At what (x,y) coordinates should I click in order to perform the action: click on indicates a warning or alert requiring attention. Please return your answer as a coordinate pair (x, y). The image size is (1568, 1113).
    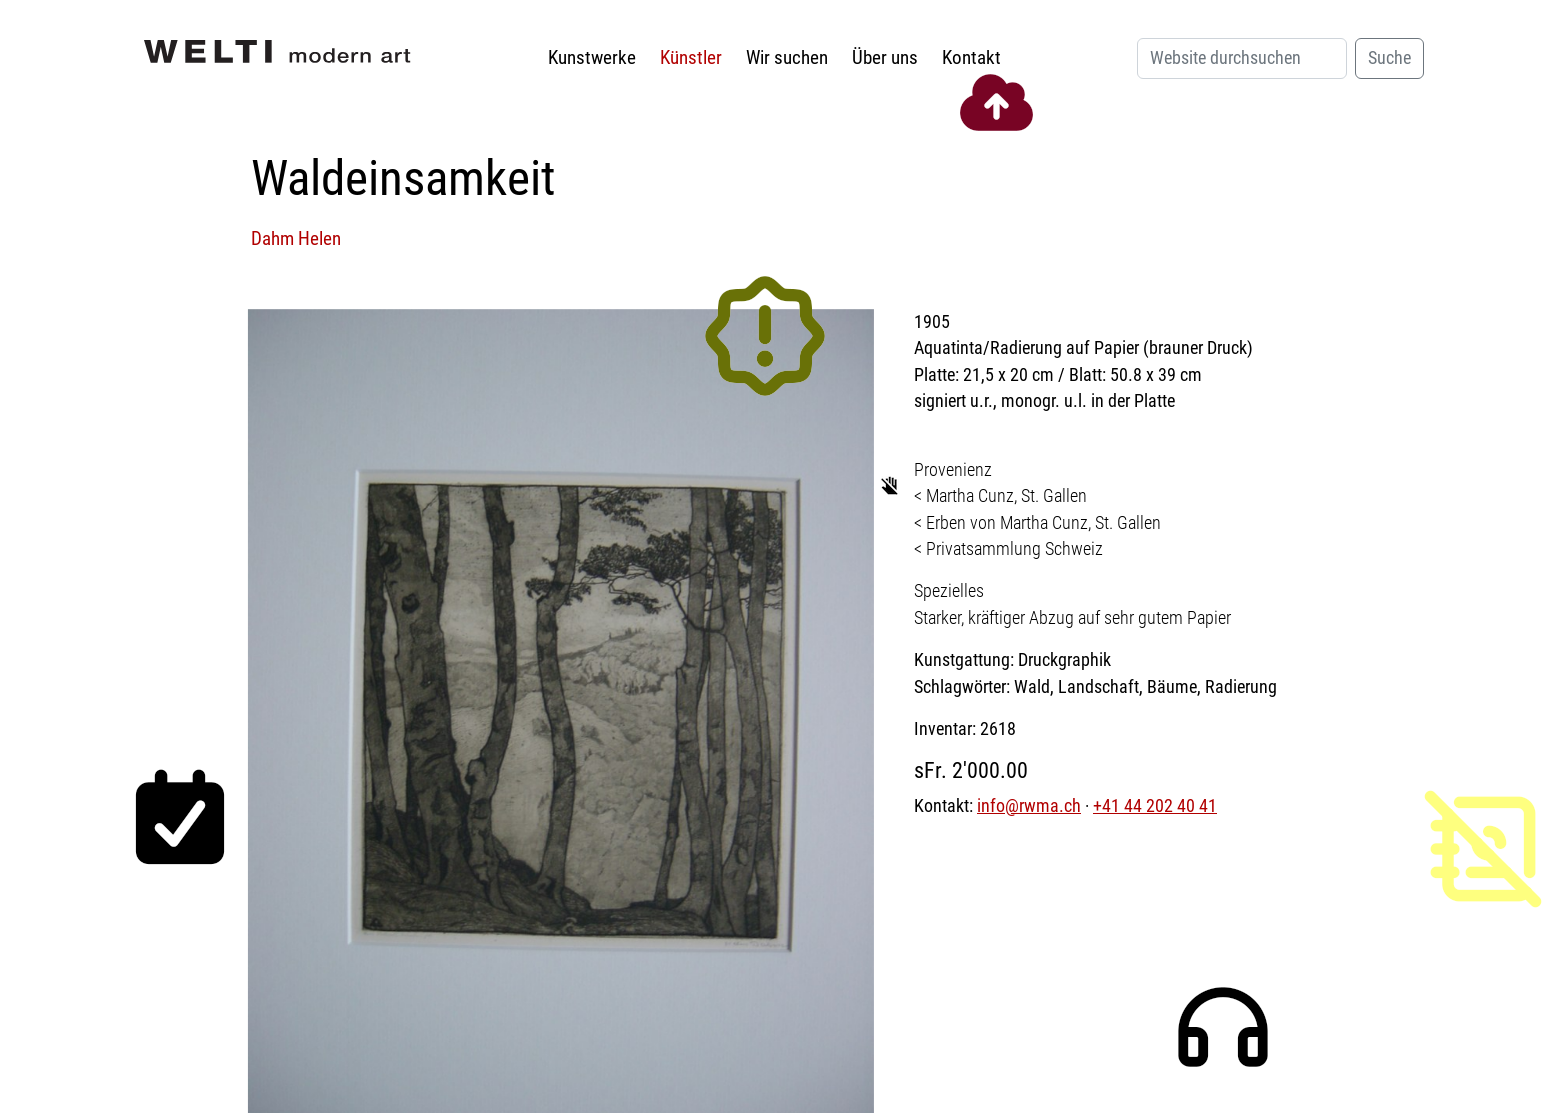
    Looking at the image, I should click on (765, 336).